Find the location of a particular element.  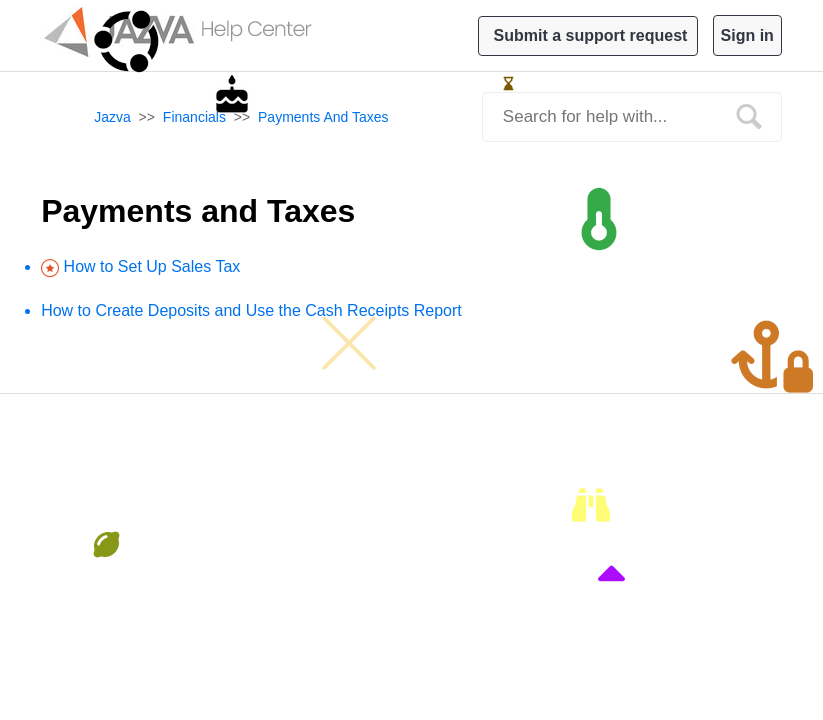

indicates moderate or medium temperature level is located at coordinates (599, 219).